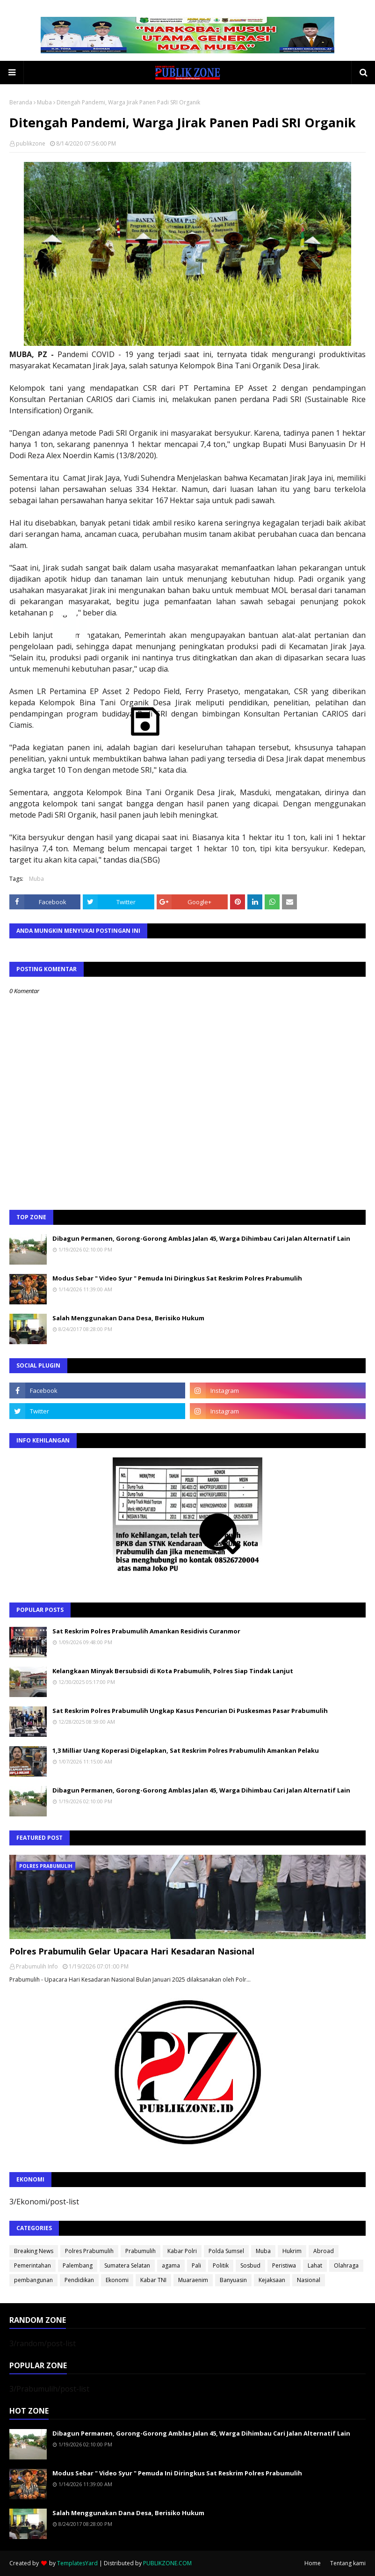  I want to click on save file or document, so click(145, 721).